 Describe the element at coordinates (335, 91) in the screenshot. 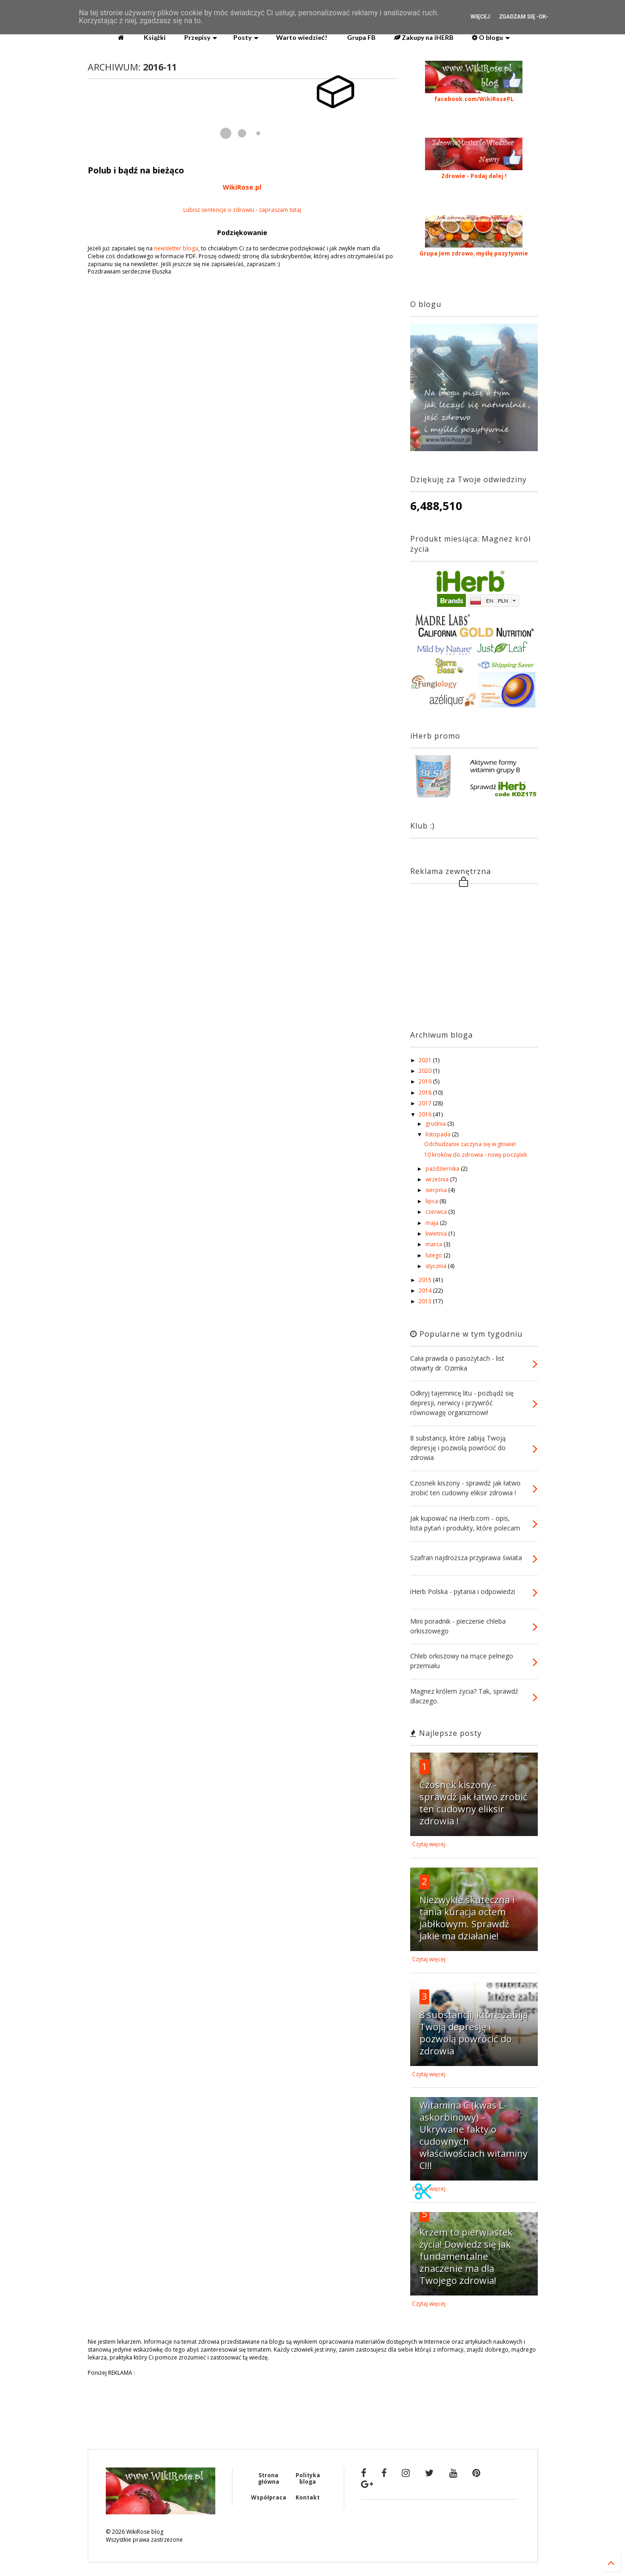

I see `represents a field or property in code structure` at that location.